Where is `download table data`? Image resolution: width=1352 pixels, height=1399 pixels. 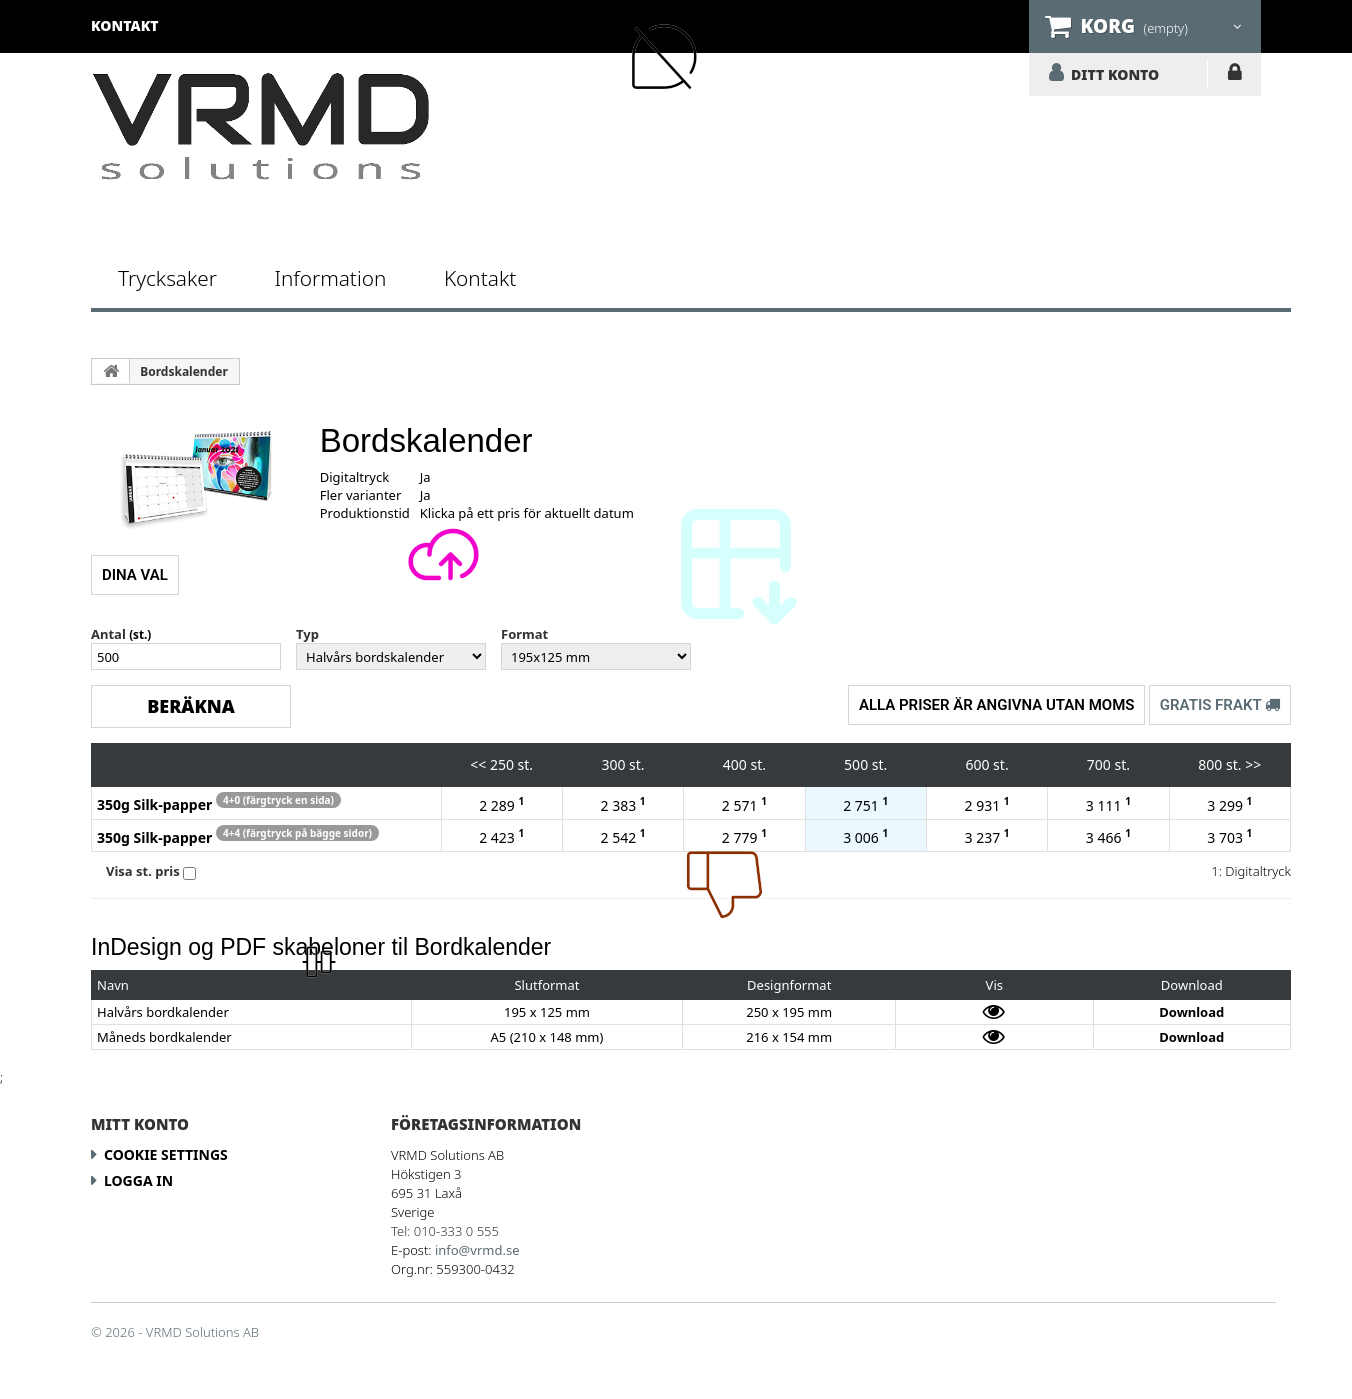
download table data is located at coordinates (736, 564).